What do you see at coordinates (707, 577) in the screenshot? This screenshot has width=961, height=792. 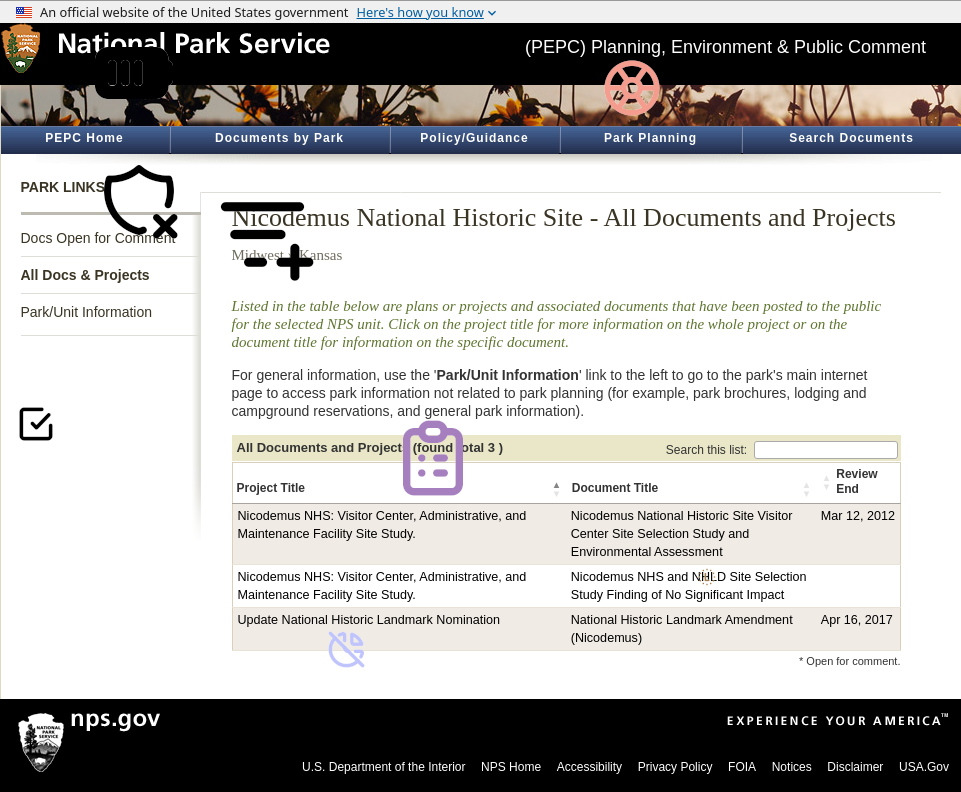 I see `indicates a loading or processing state` at bounding box center [707, 577].